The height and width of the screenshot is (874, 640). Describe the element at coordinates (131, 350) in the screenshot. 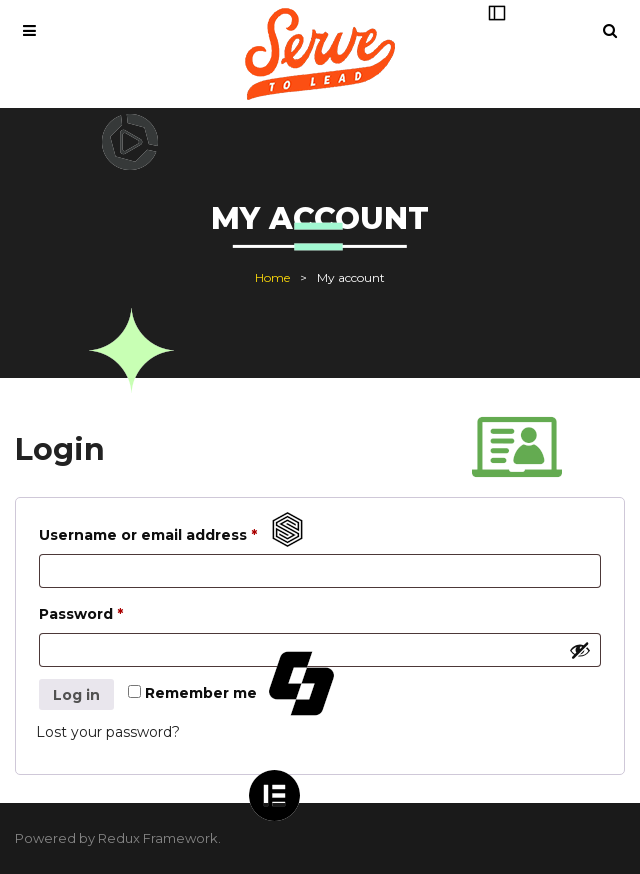

I see `open Google Gemini AI assistant` at that location.